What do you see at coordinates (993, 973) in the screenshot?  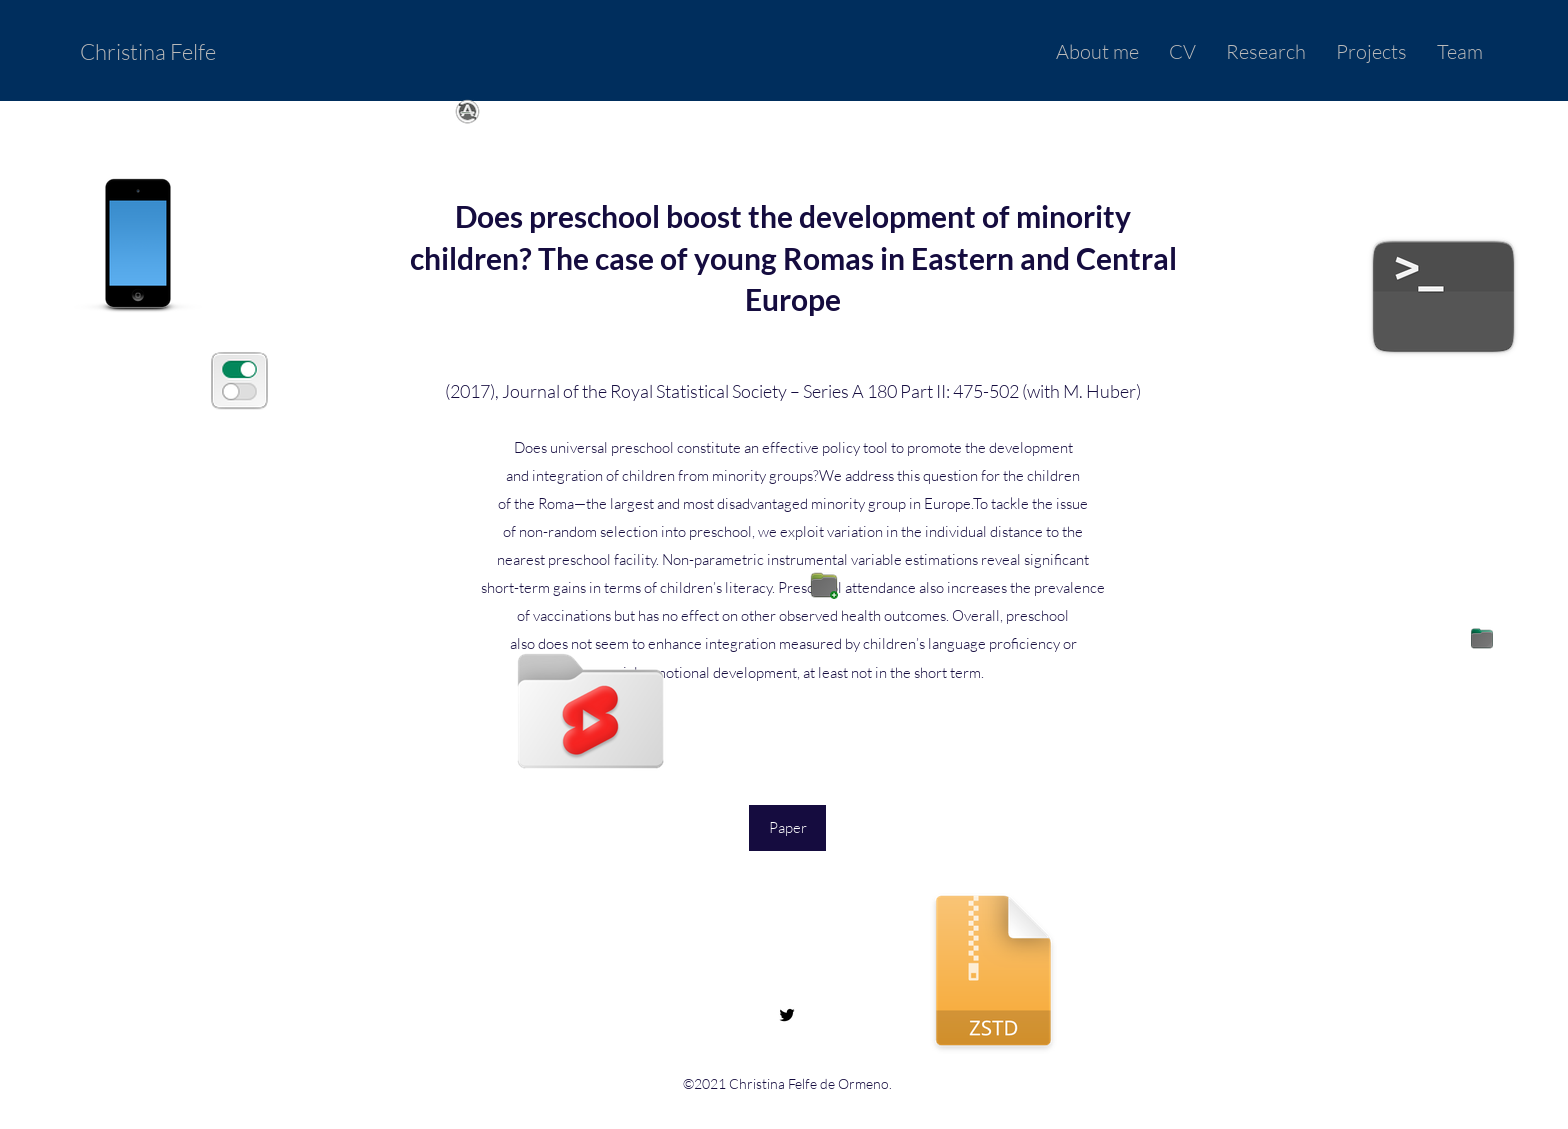 I see `a zstandard compressed file` at bounding box center [993, 973].